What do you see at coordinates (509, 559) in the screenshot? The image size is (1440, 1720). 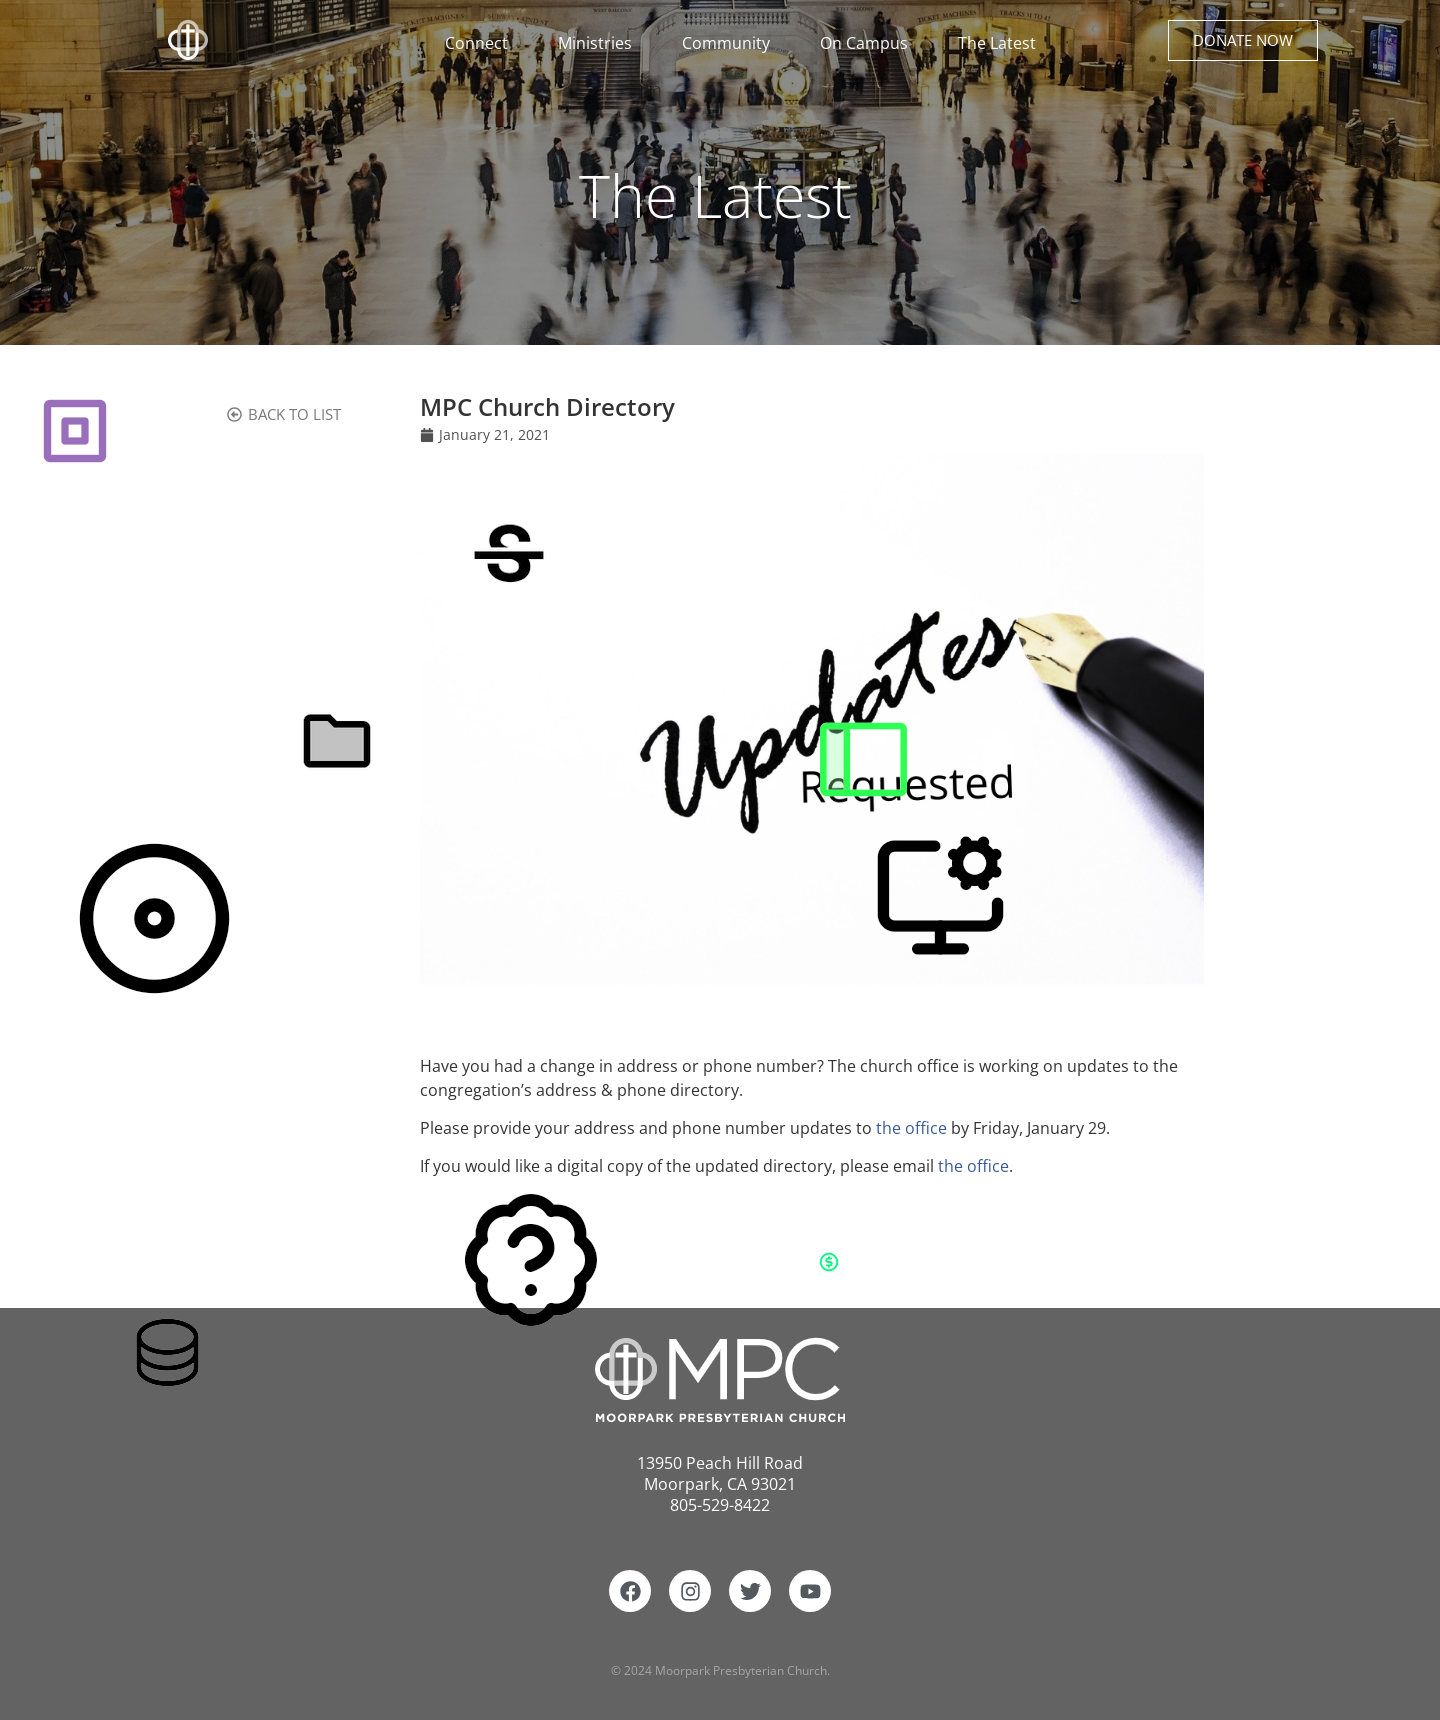 I see `apply strikethrough formatting to selected text` at bounding box center [509, 559].